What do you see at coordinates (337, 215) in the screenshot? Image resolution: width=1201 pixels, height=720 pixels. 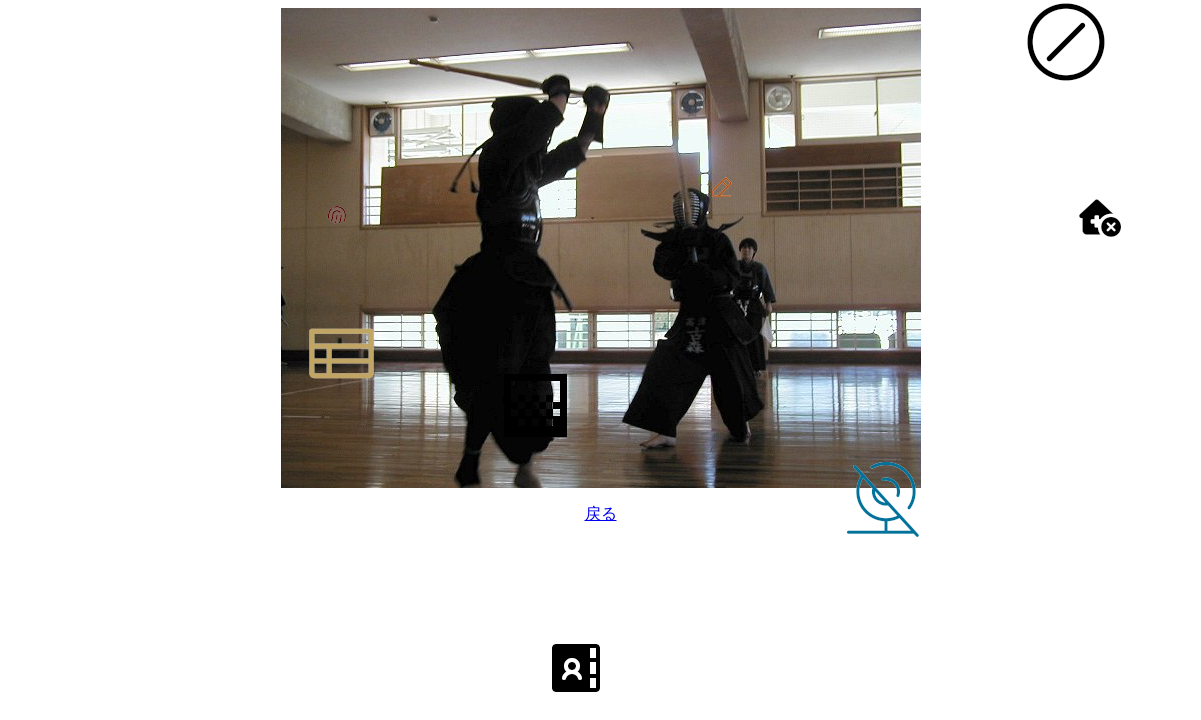 I see `authenticate with fingerprint` at bounding box center [337, 215].